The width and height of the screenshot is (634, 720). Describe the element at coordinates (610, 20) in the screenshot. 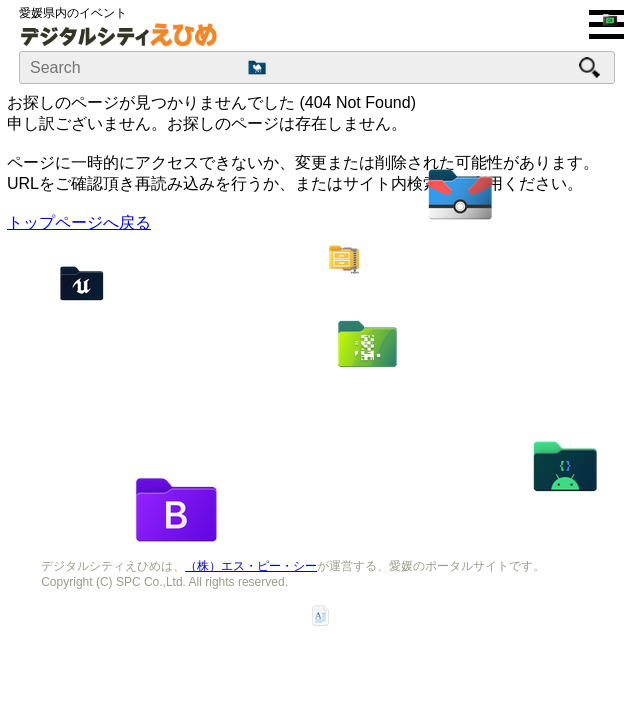

I see `folder containing Qt framework project files` at that location.